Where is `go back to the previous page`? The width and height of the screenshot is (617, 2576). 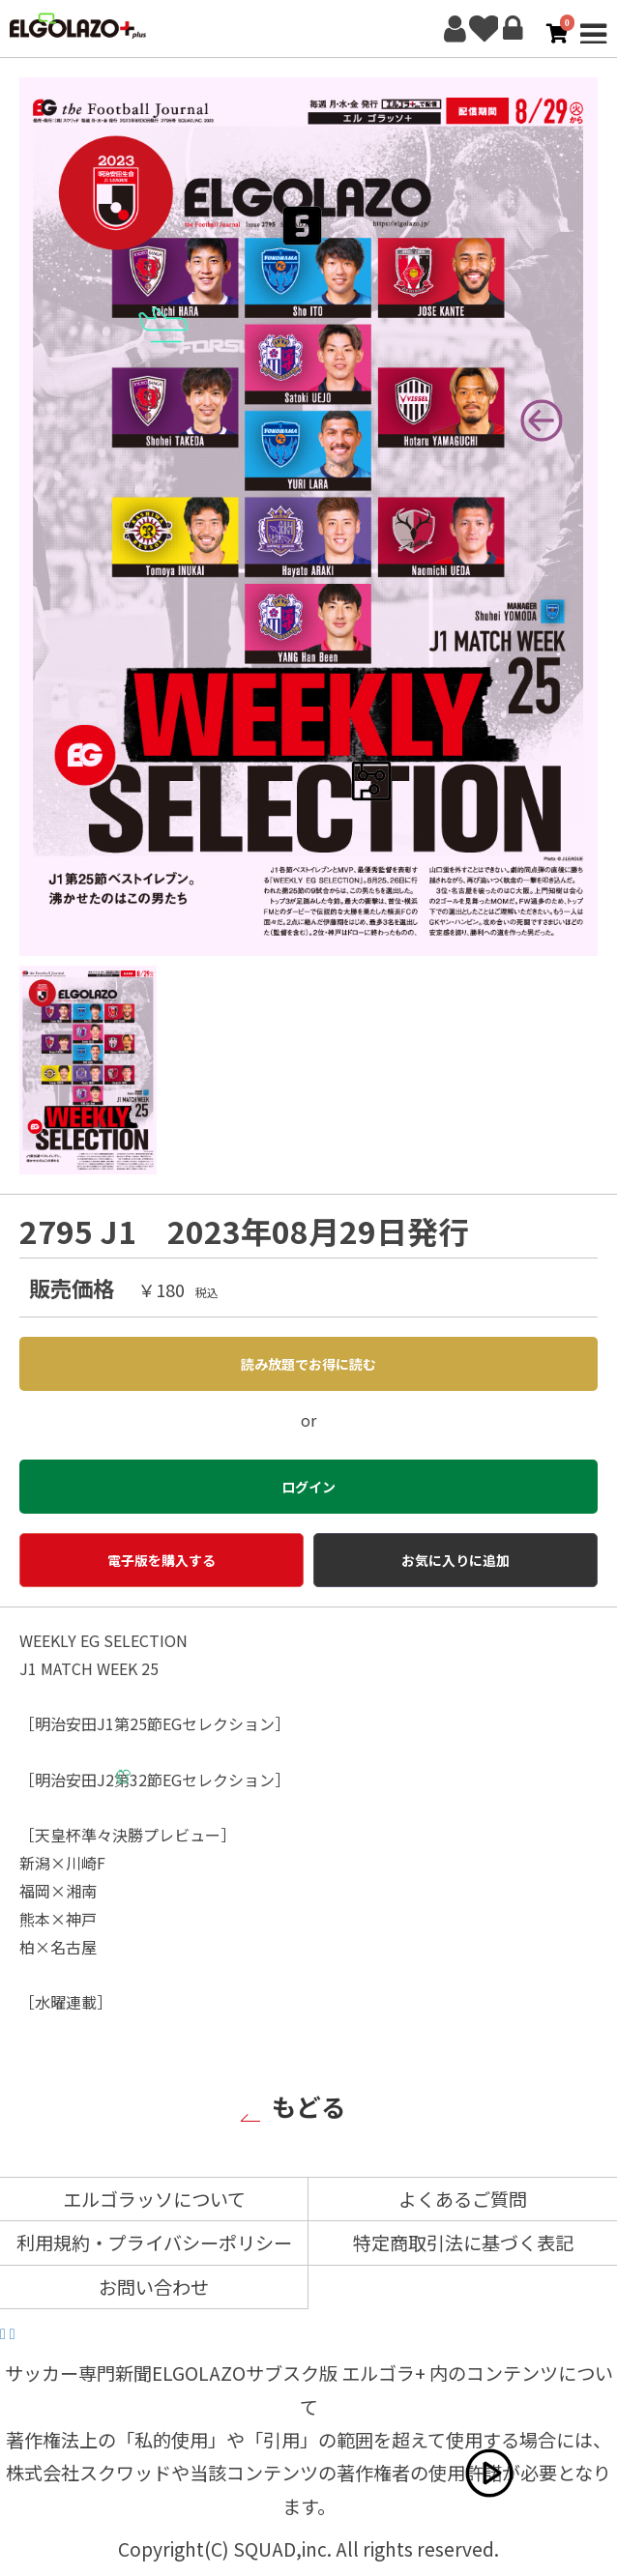 go back to the previous page is located at coordinates (542, 420).